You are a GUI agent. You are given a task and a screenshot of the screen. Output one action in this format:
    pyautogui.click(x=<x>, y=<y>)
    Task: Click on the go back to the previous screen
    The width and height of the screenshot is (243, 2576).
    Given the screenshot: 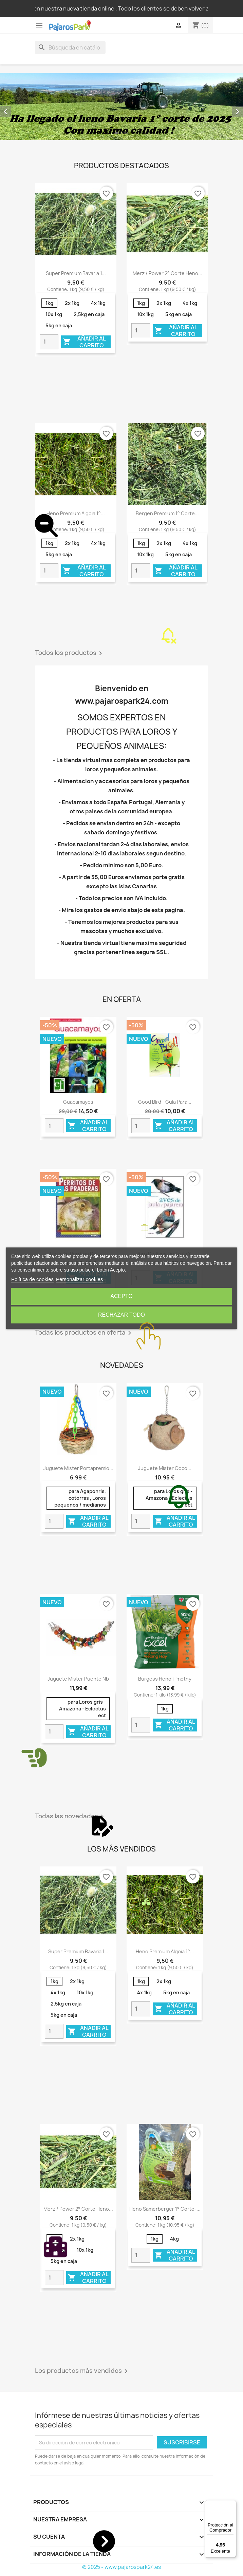 What is the action you would take?
    pyautogui.click(x=34, y=1758)
    